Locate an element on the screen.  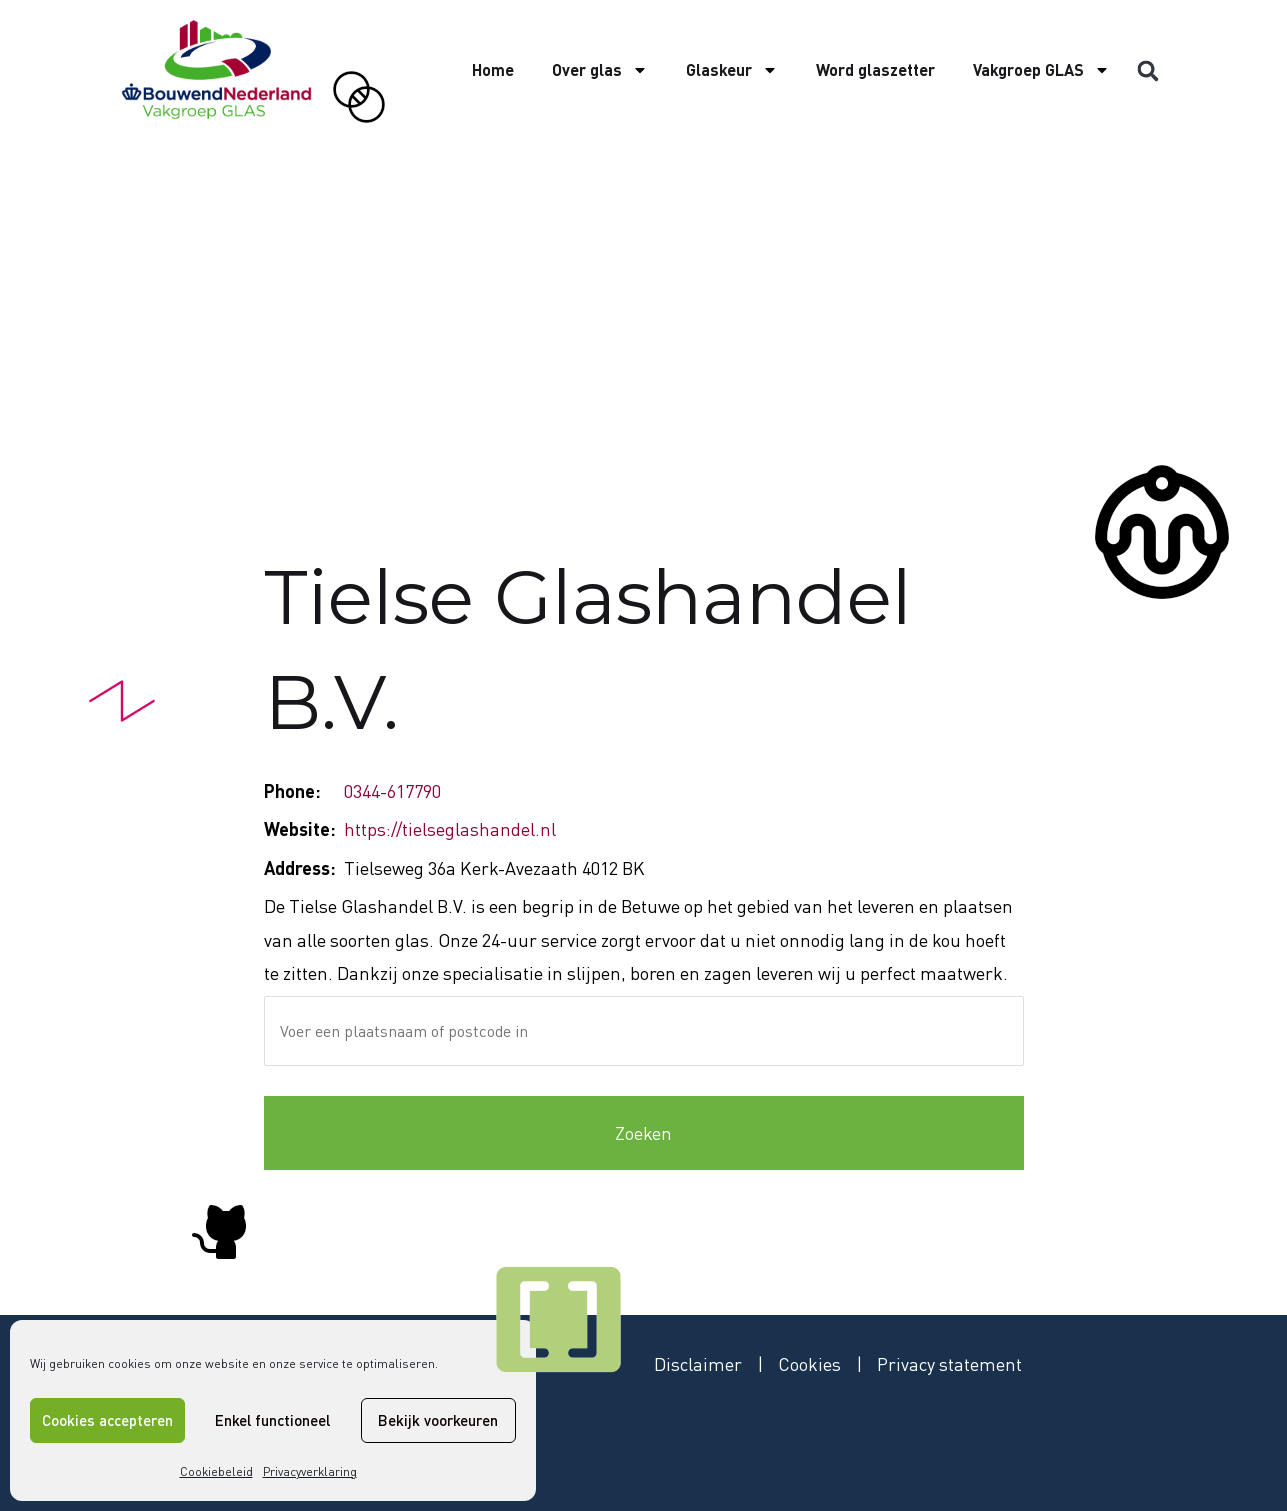
visit github repository is located at coordinates (224, 1231).